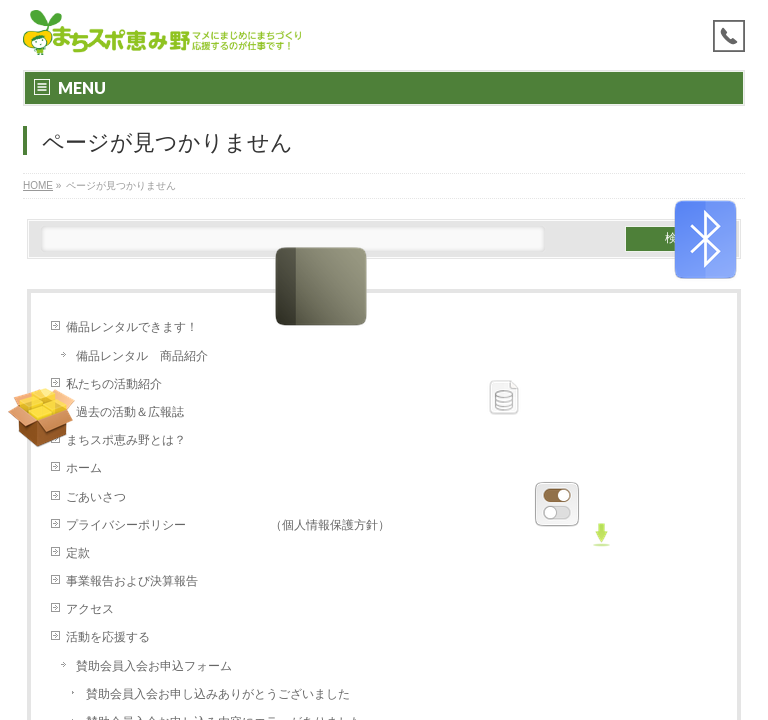  Describe the element at coordinates (557, 504) in the screenshot. I see `open gnome tweaks to customize system settings` at that location.